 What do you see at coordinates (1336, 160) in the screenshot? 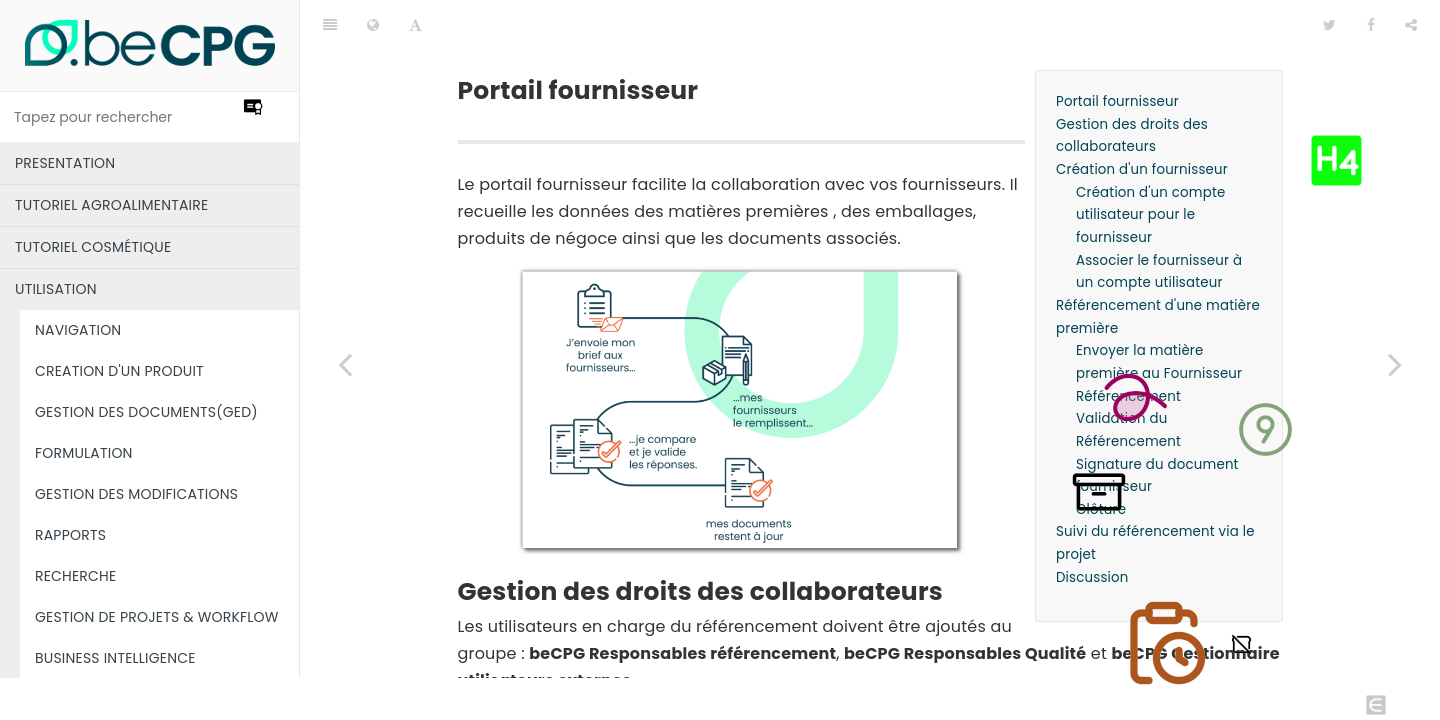
I see `format text as heading level 4` at bounding box center [1336, 160].